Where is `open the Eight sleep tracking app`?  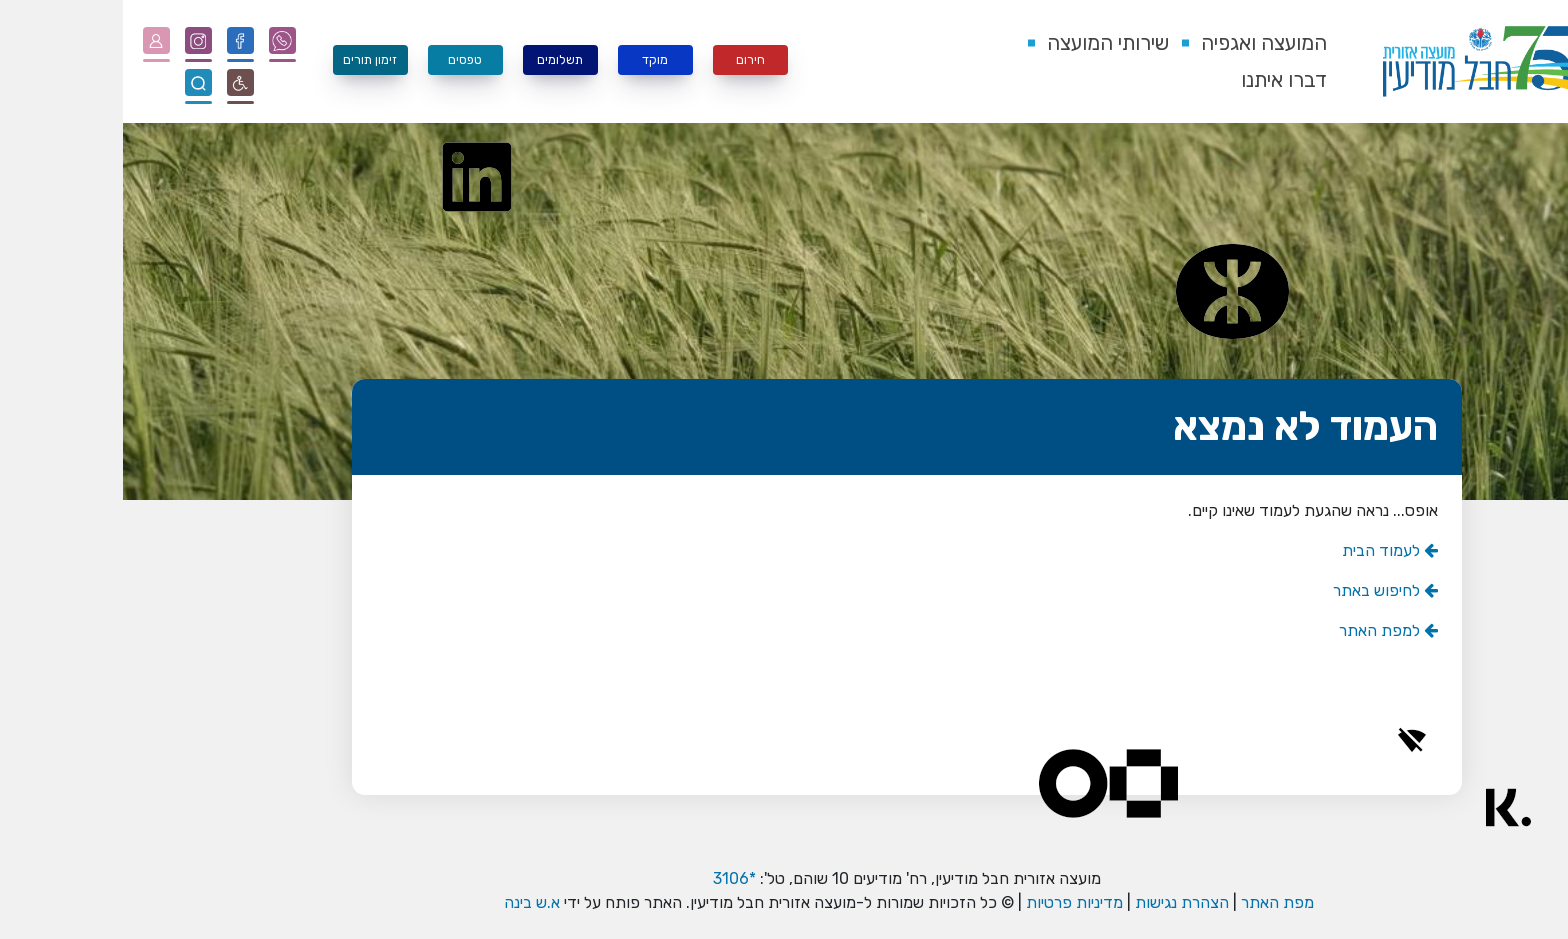 open the Eight sleep tracking app is located at coordinates (1108, 783).